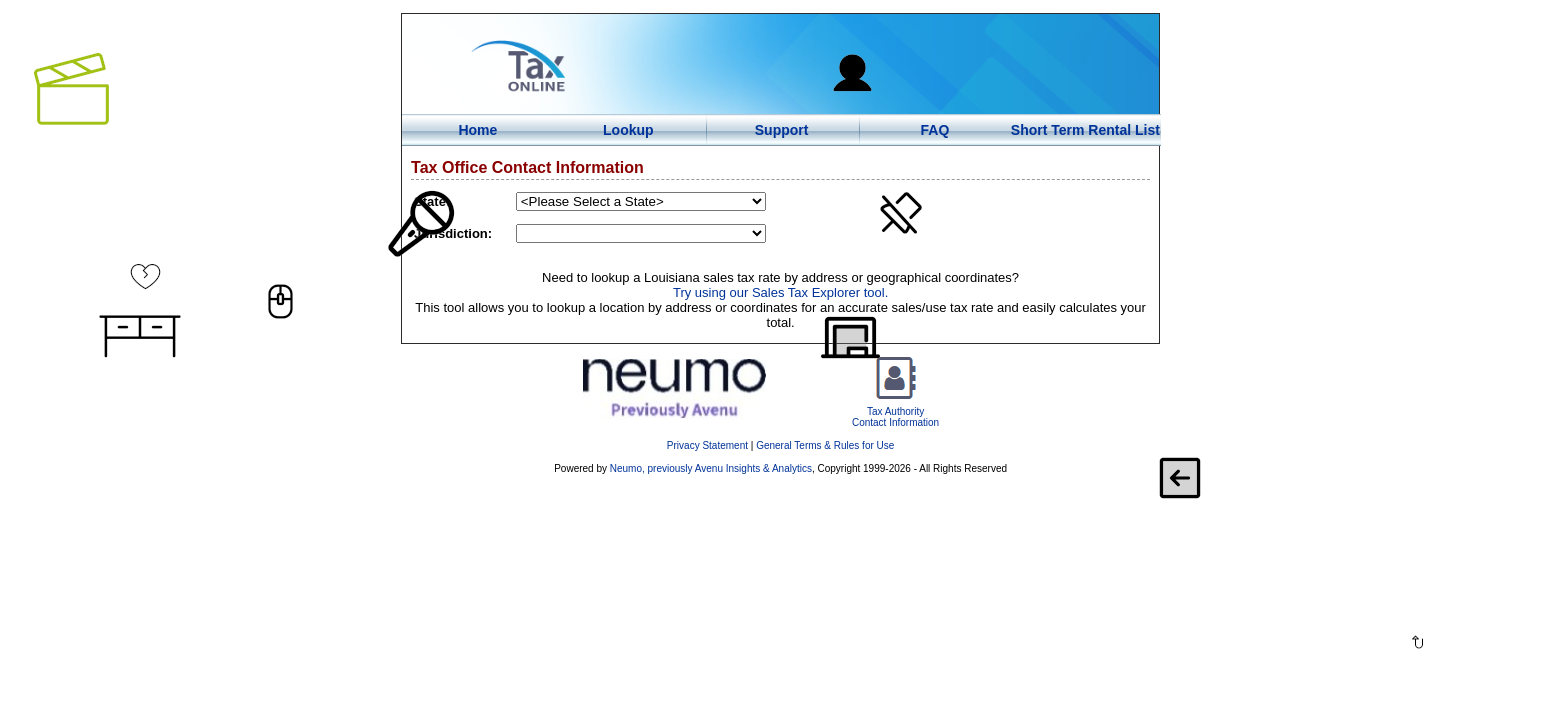 This screenshot has width=1568, height=720. What do you see at coordinates (280, 301) in the screenshot?
I see `middle mouse button click action` at bounding box center [280, 301].